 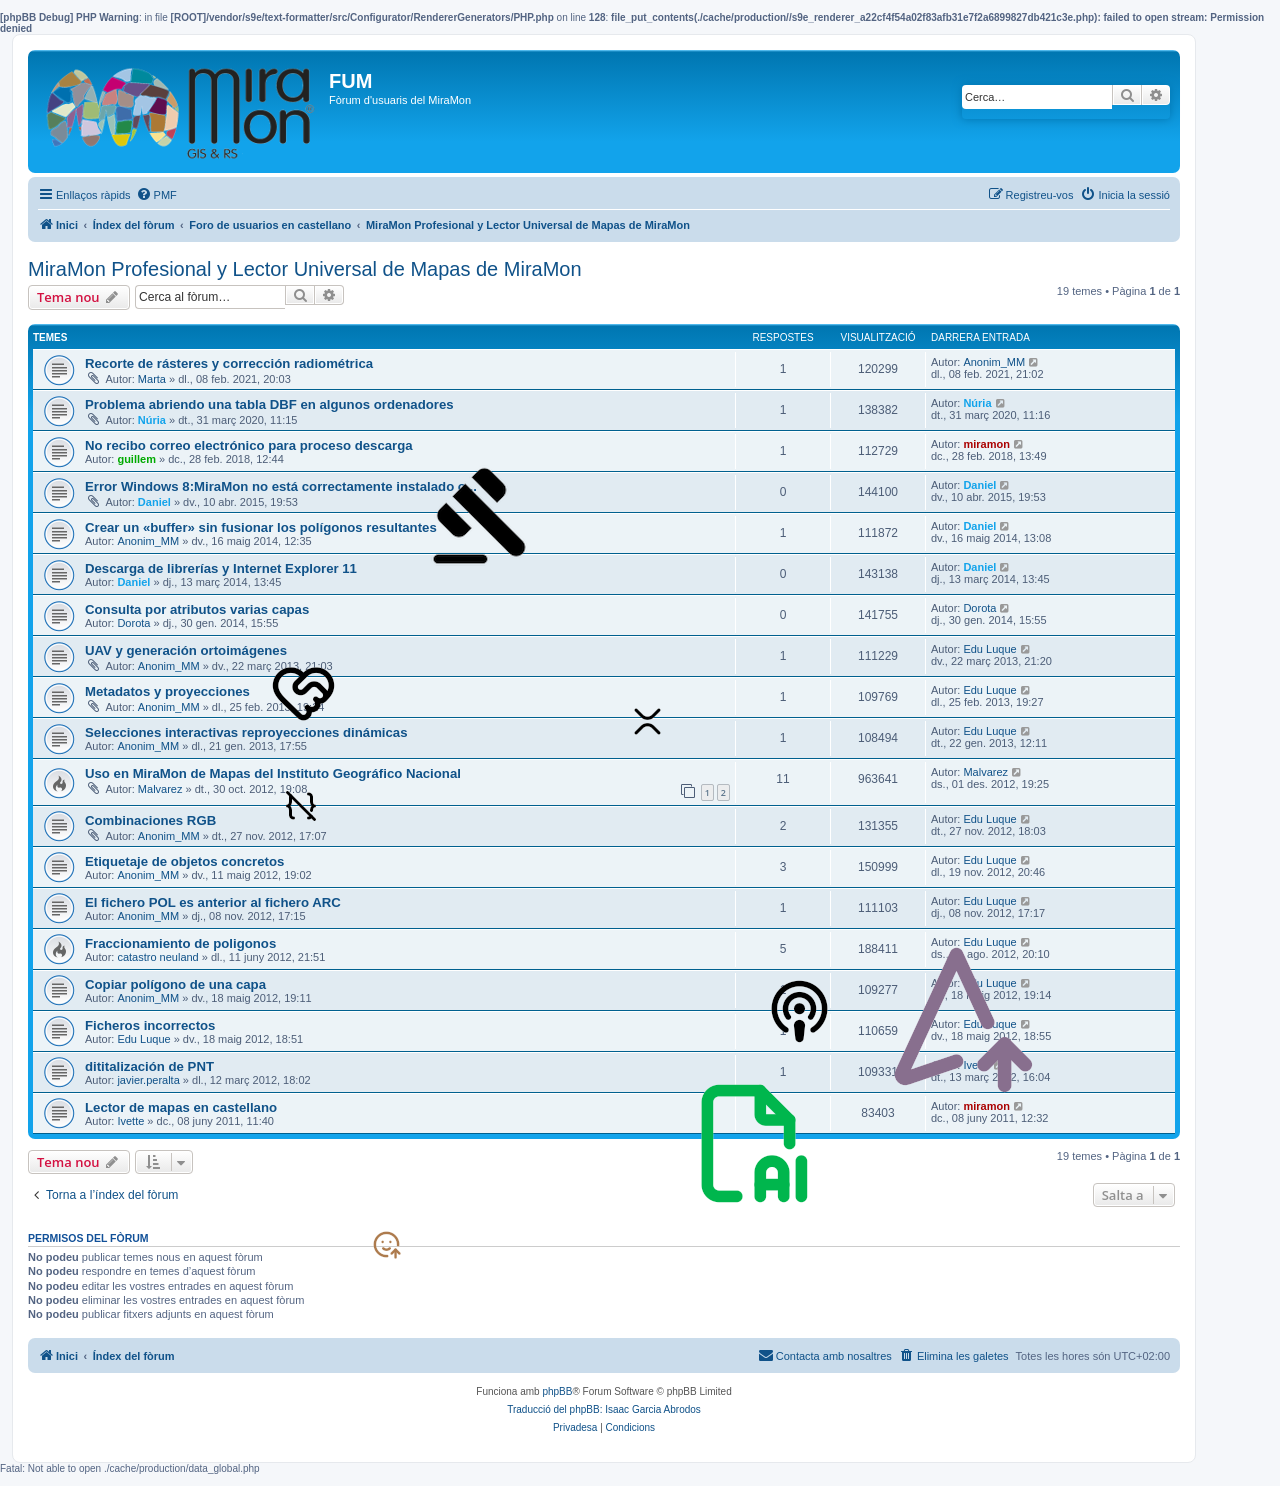 What do you see at coordinates (301, 806) in the screenshot?
I see `disable code formatting or syntax highlighting` at bounding box center [301, 806].